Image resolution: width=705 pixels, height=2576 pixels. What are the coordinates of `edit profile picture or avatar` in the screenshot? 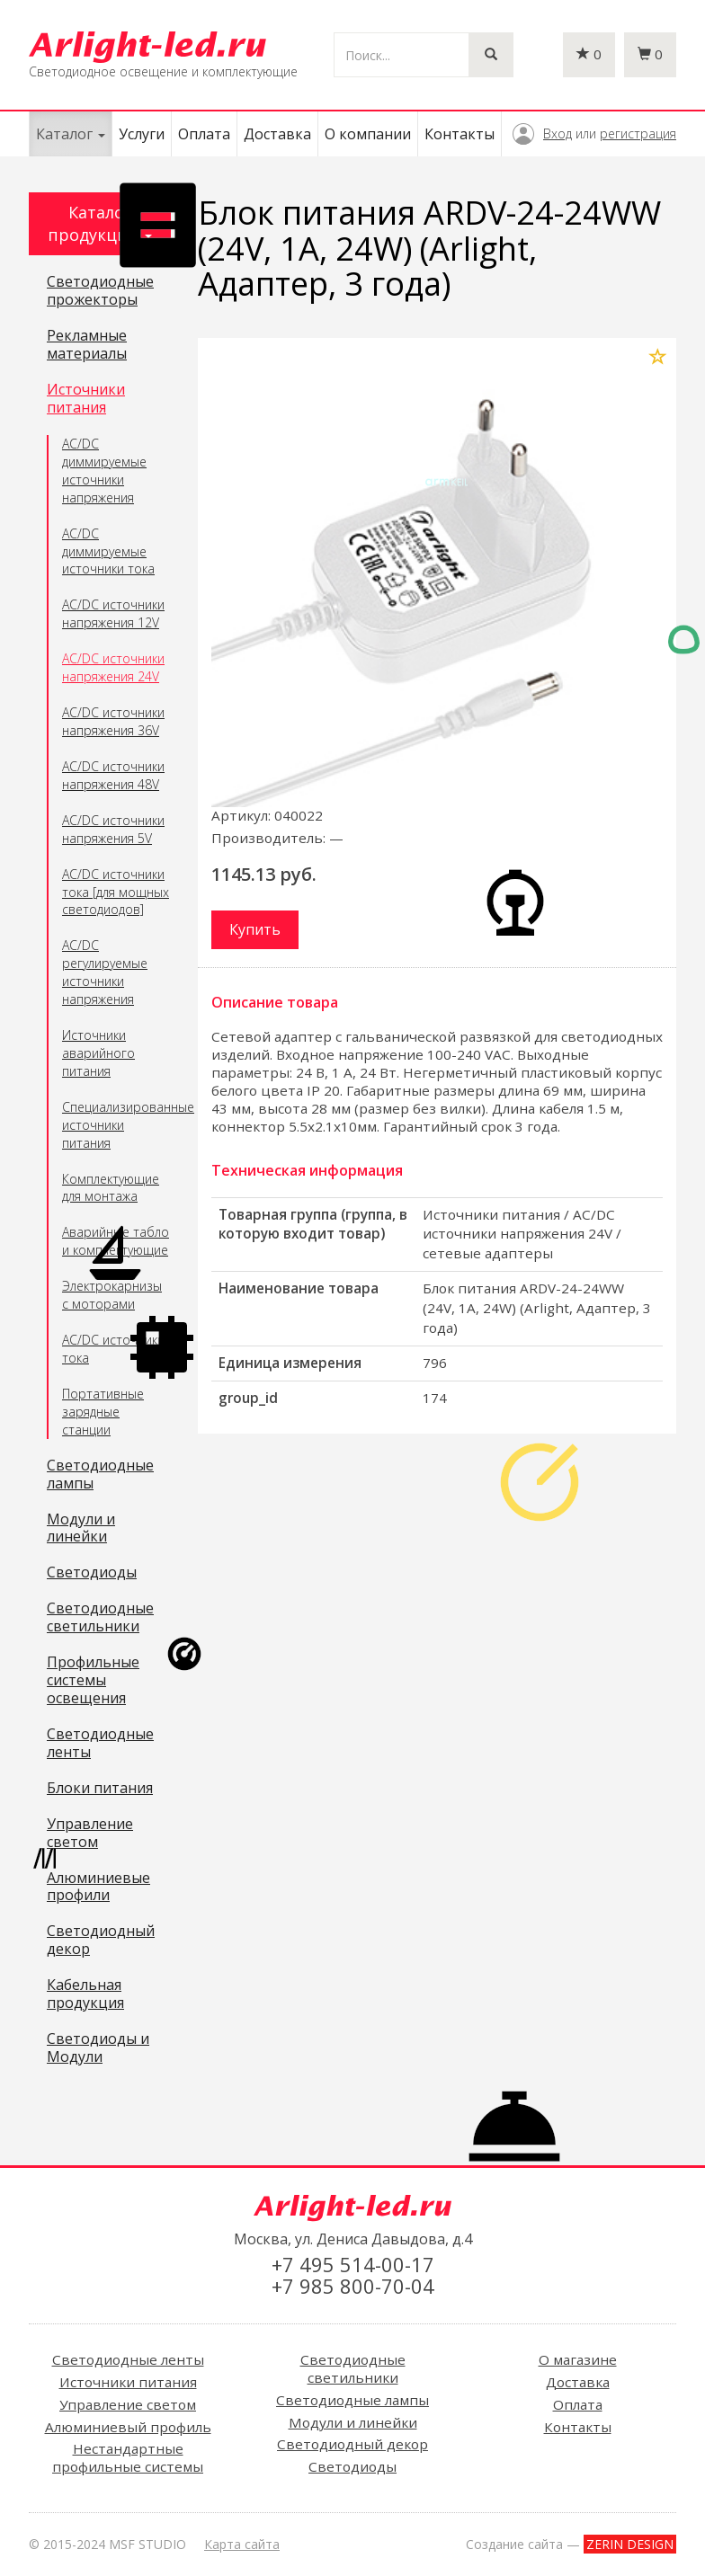 It's located at (540, 1482).